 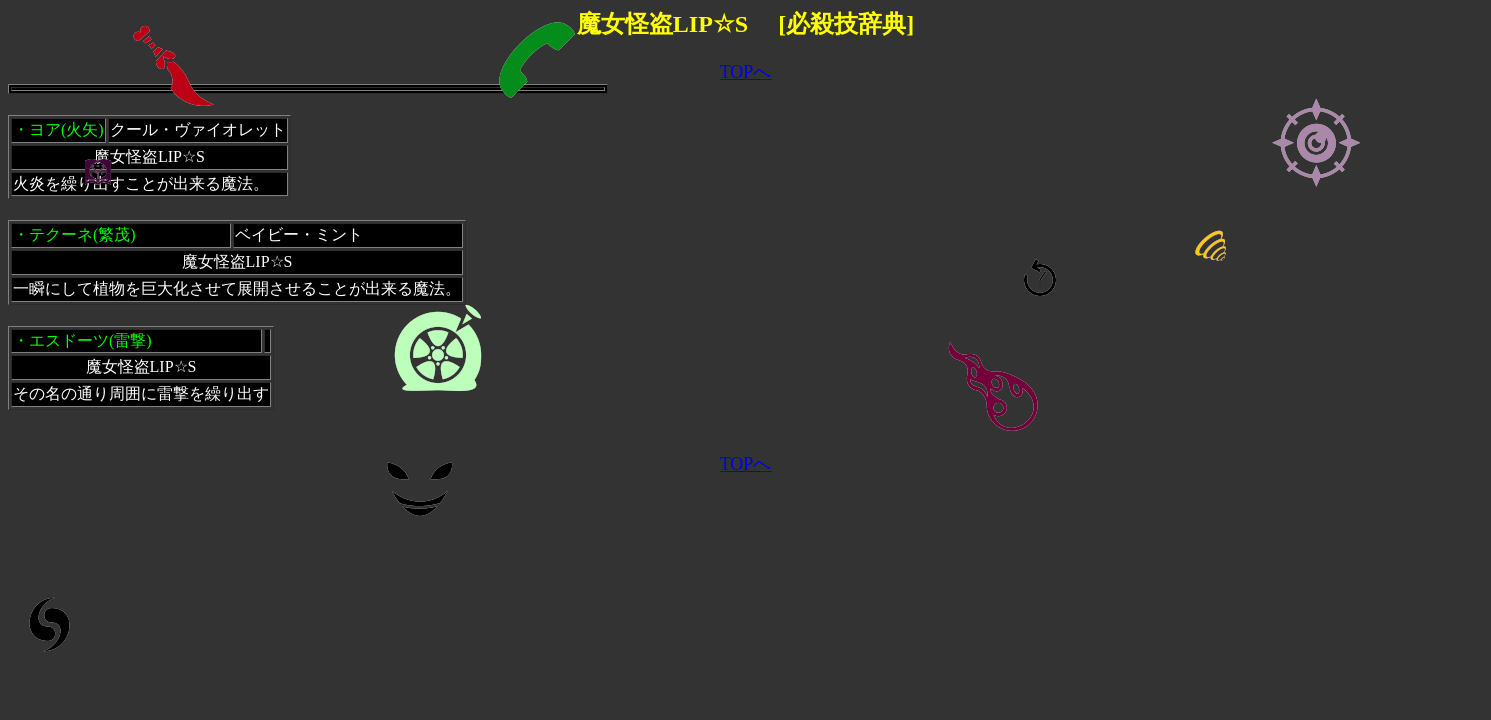 I want to click on indicates a mischievous or cunning character trait, so click(x=419, y=487).